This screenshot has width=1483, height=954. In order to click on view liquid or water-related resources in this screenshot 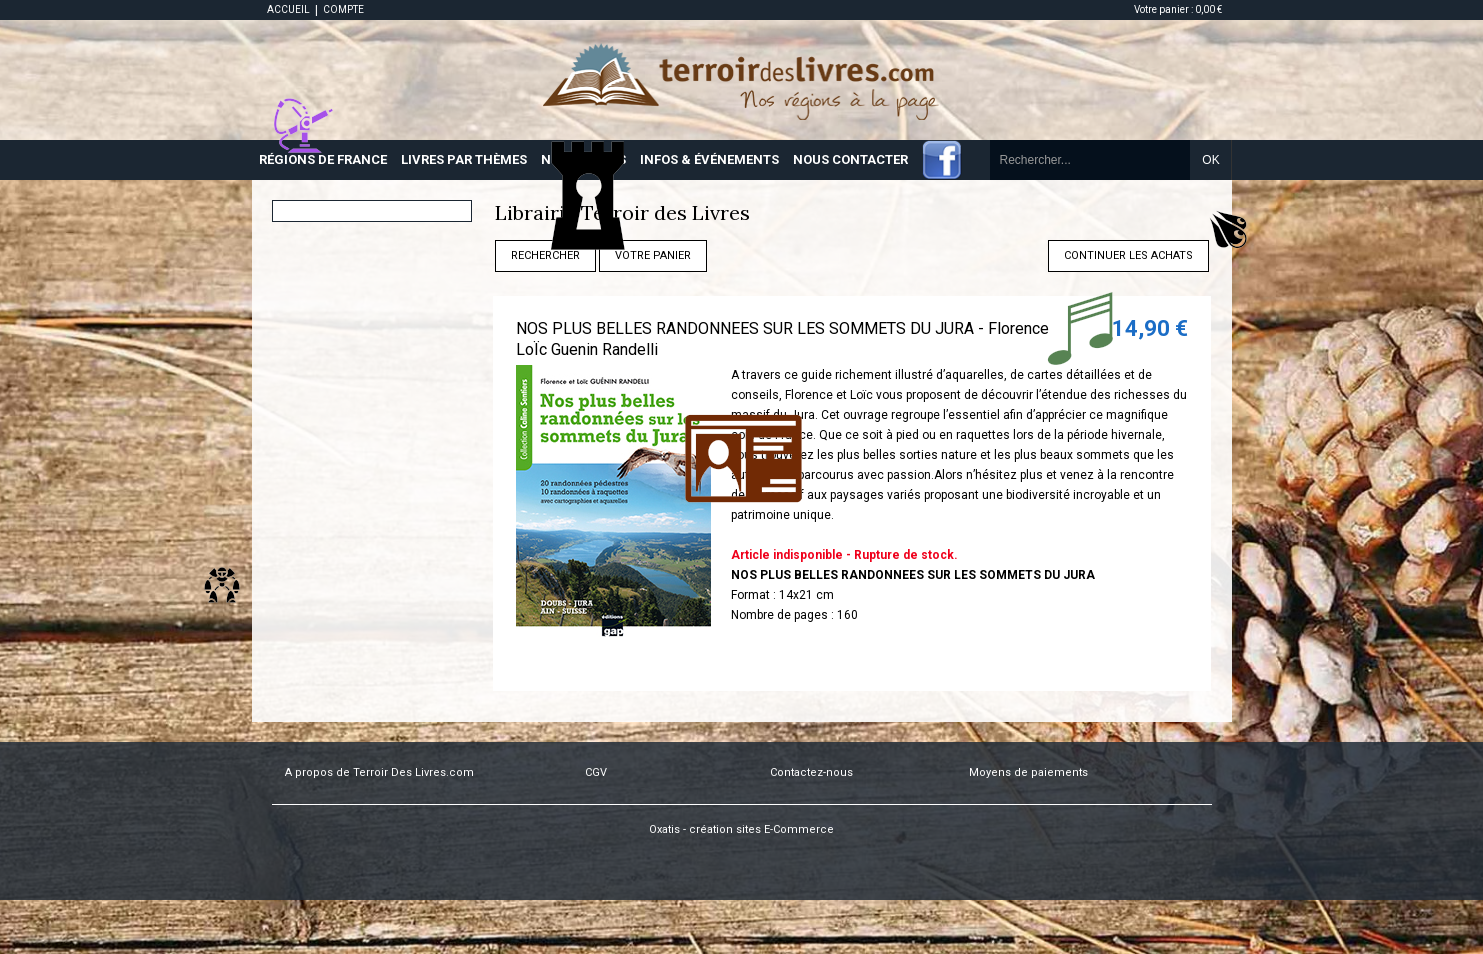, I will do `click(1228, 229)`.